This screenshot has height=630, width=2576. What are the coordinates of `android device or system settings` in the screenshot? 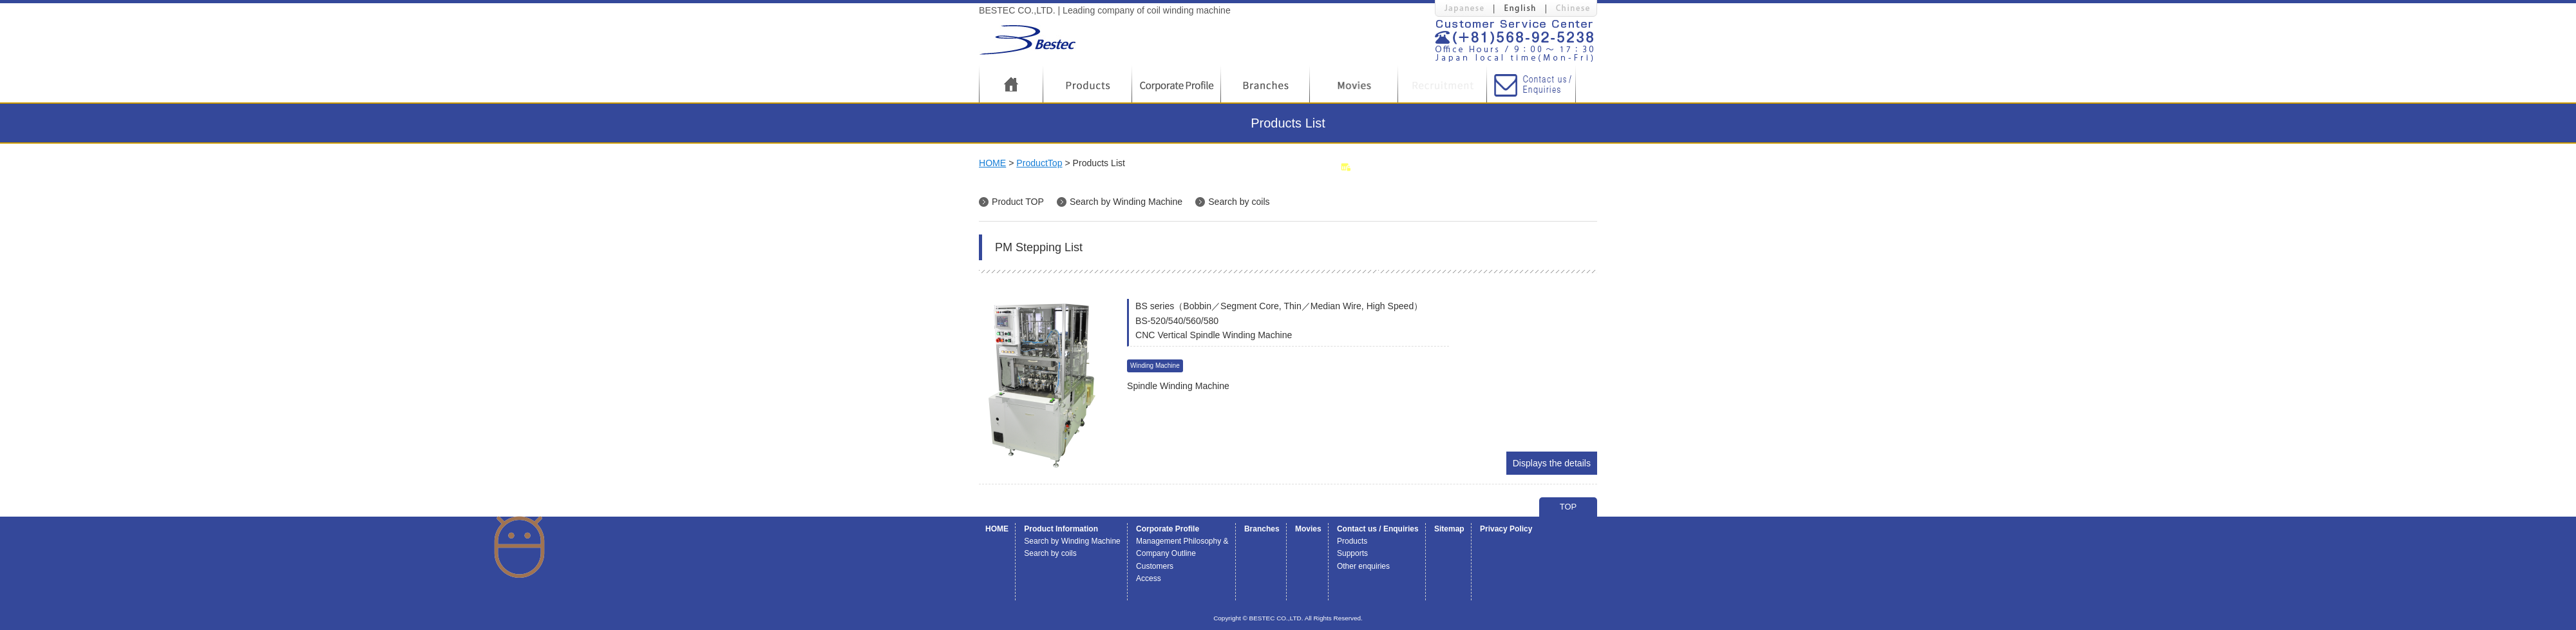 It's located at (519, 546).